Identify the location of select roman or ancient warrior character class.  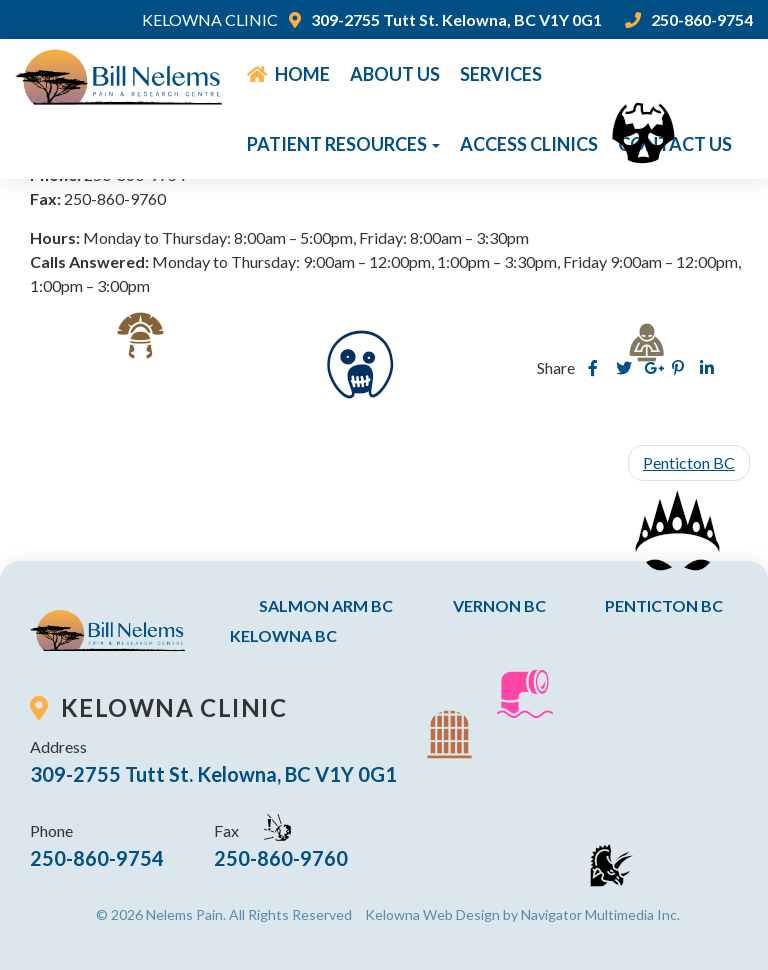
(140, 335).